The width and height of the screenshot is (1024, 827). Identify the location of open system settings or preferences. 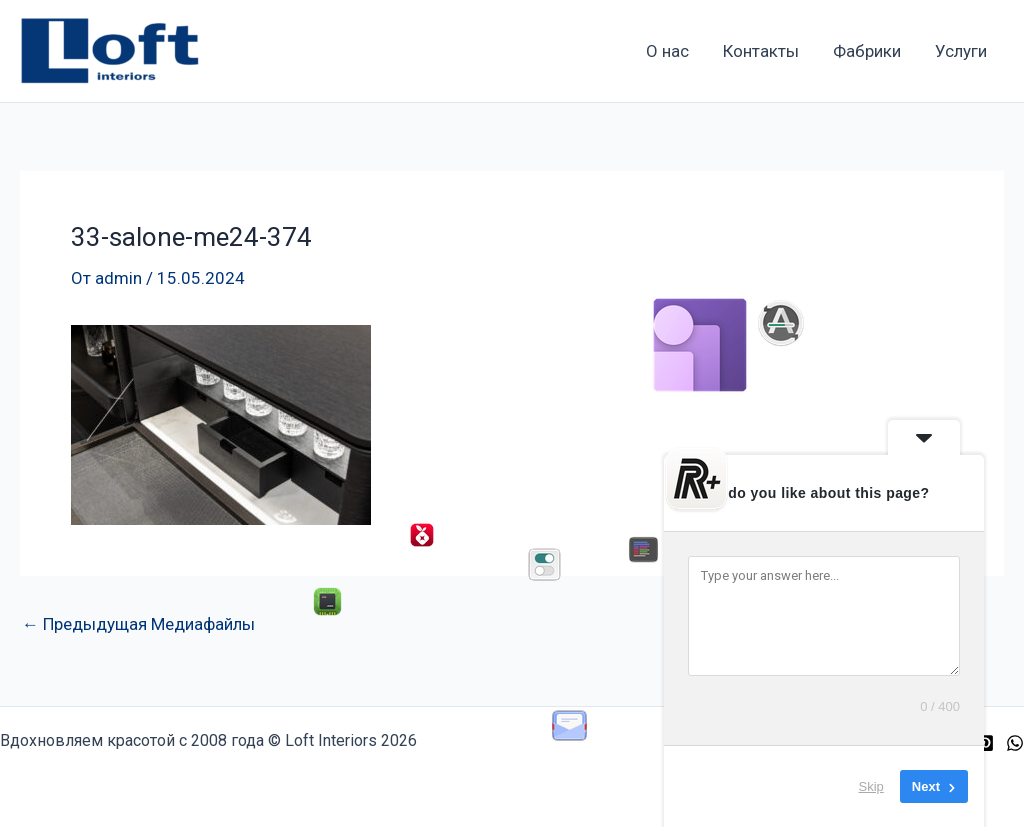
(544, 564).